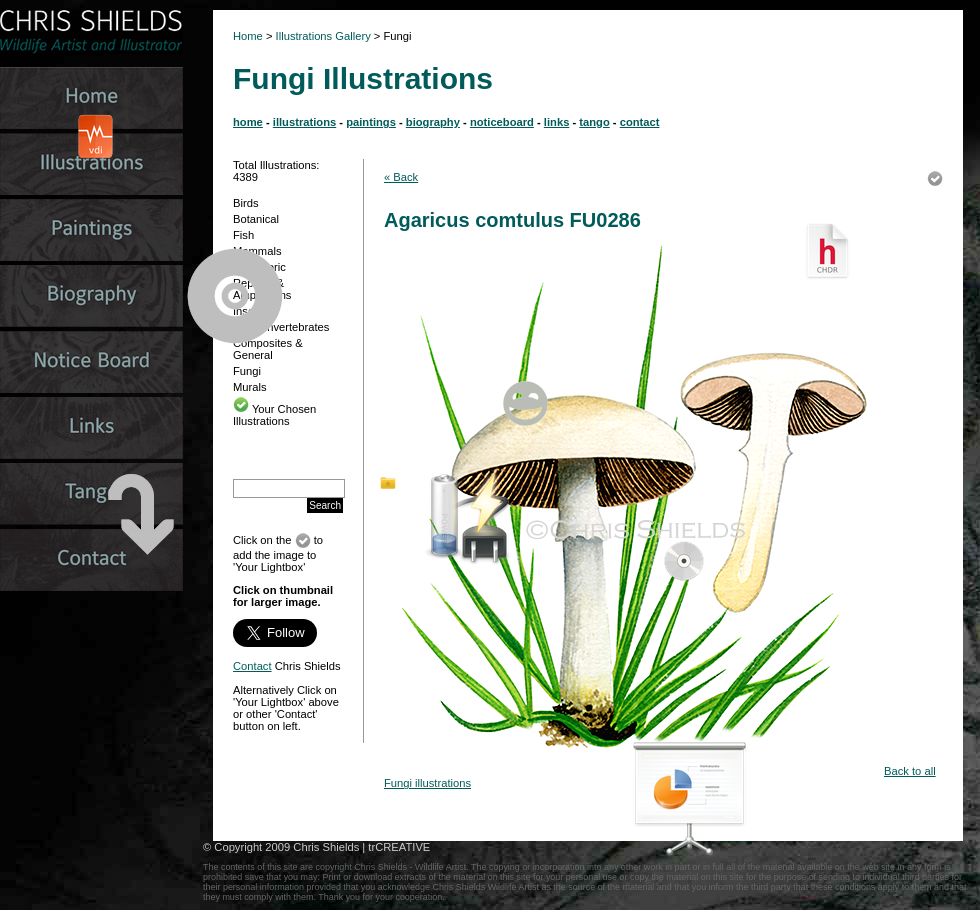  What do you see at coordinates (689, 796) in the screenshot?
I see `open a presentation file` at bounding box center [689, 796].